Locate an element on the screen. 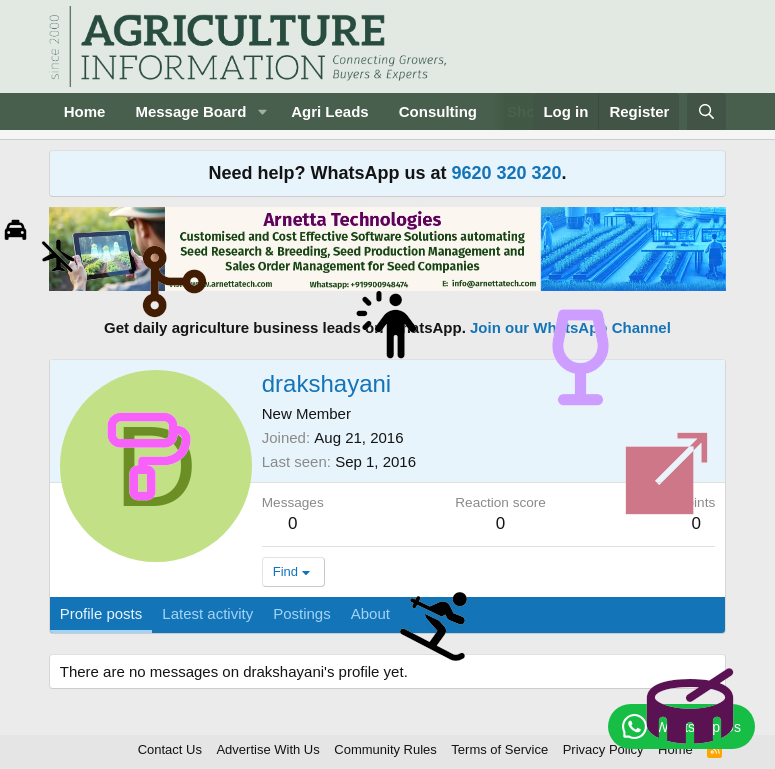 This screenshot has height=769, width=775. access music or audio tools is located at coordinates (690, 706).